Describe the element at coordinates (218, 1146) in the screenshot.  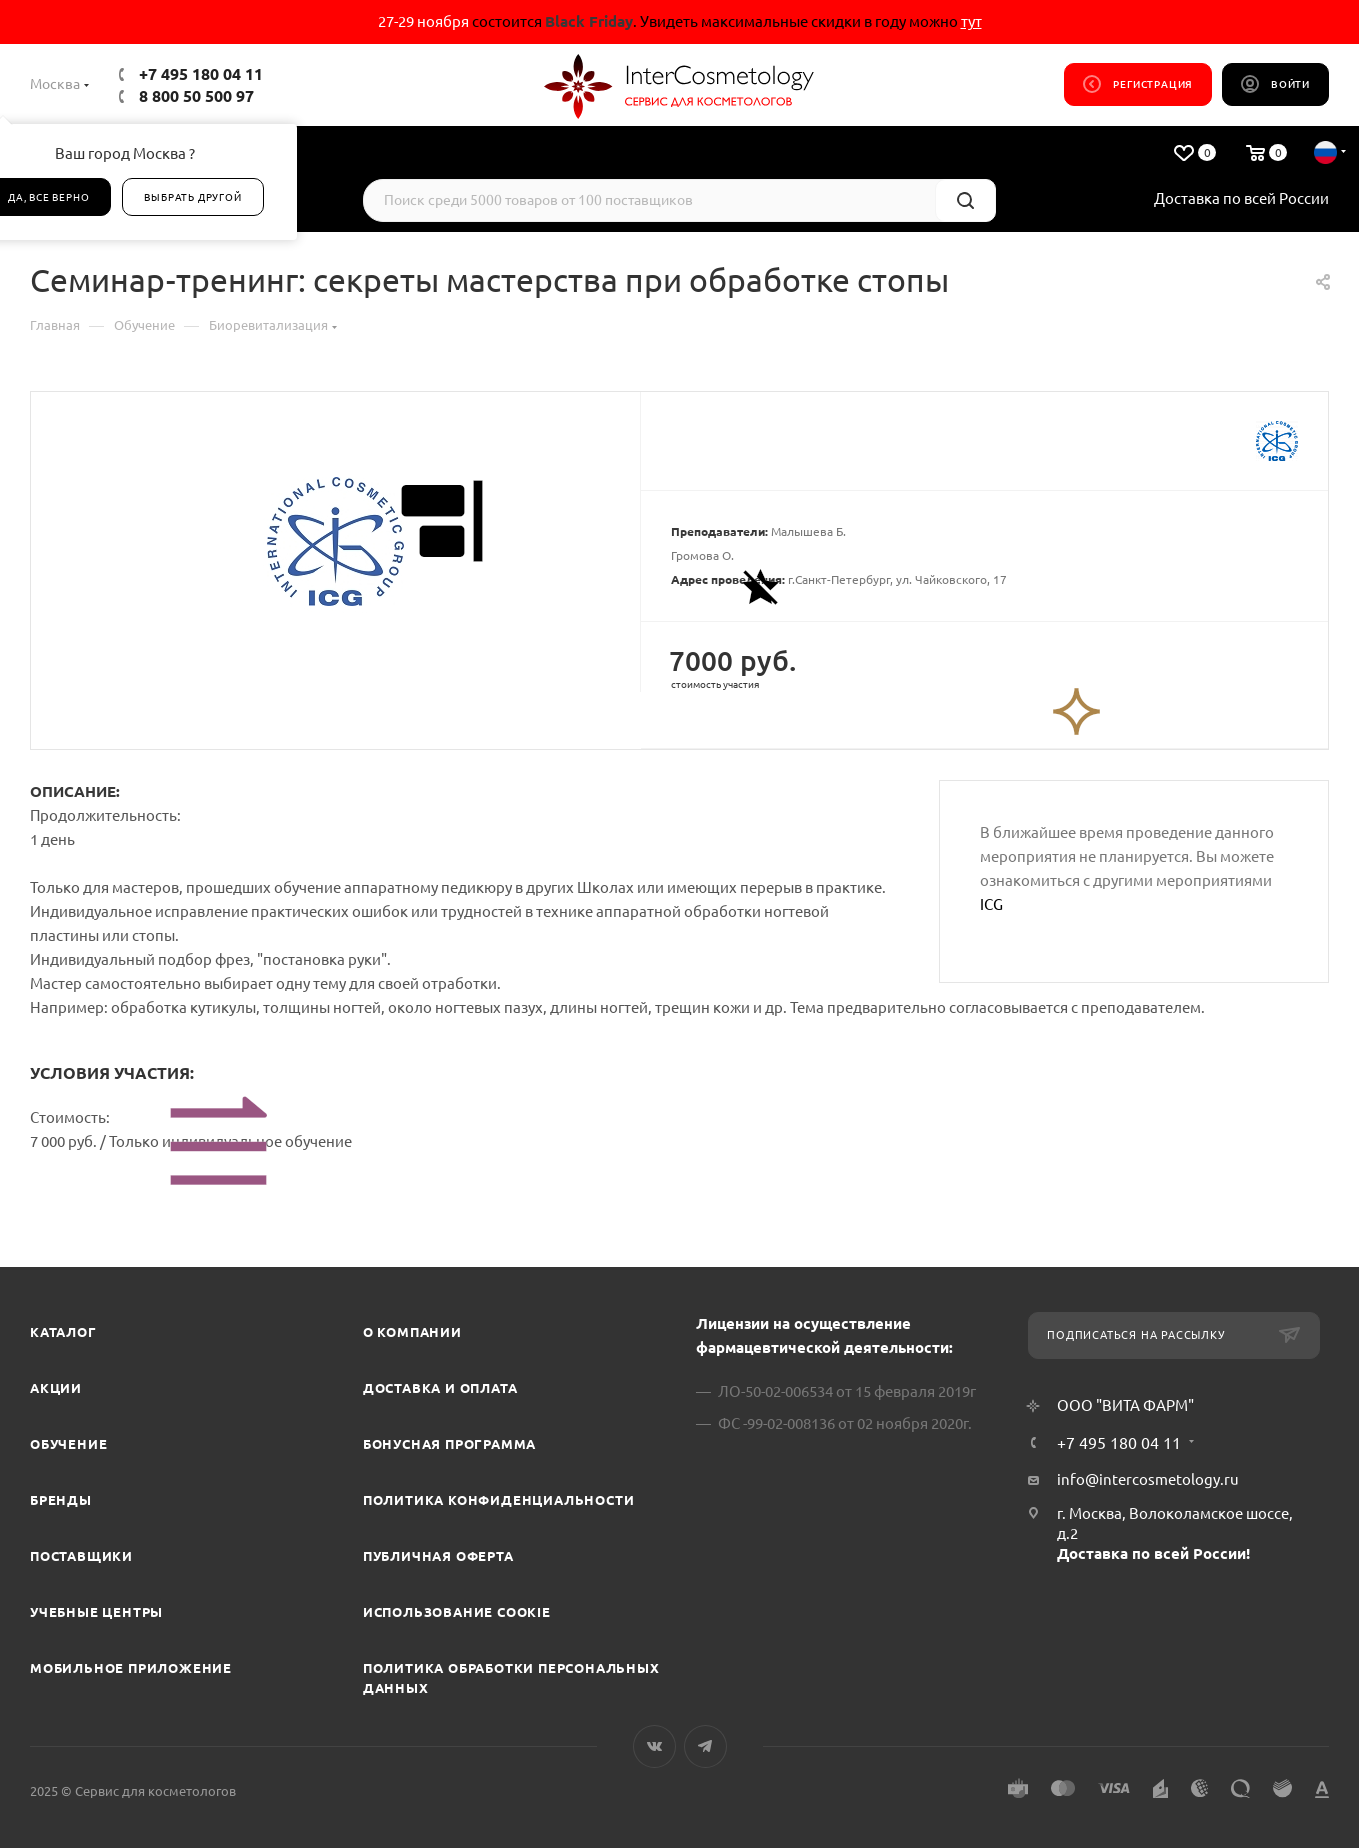
I see `play items in sequential order` at that location.